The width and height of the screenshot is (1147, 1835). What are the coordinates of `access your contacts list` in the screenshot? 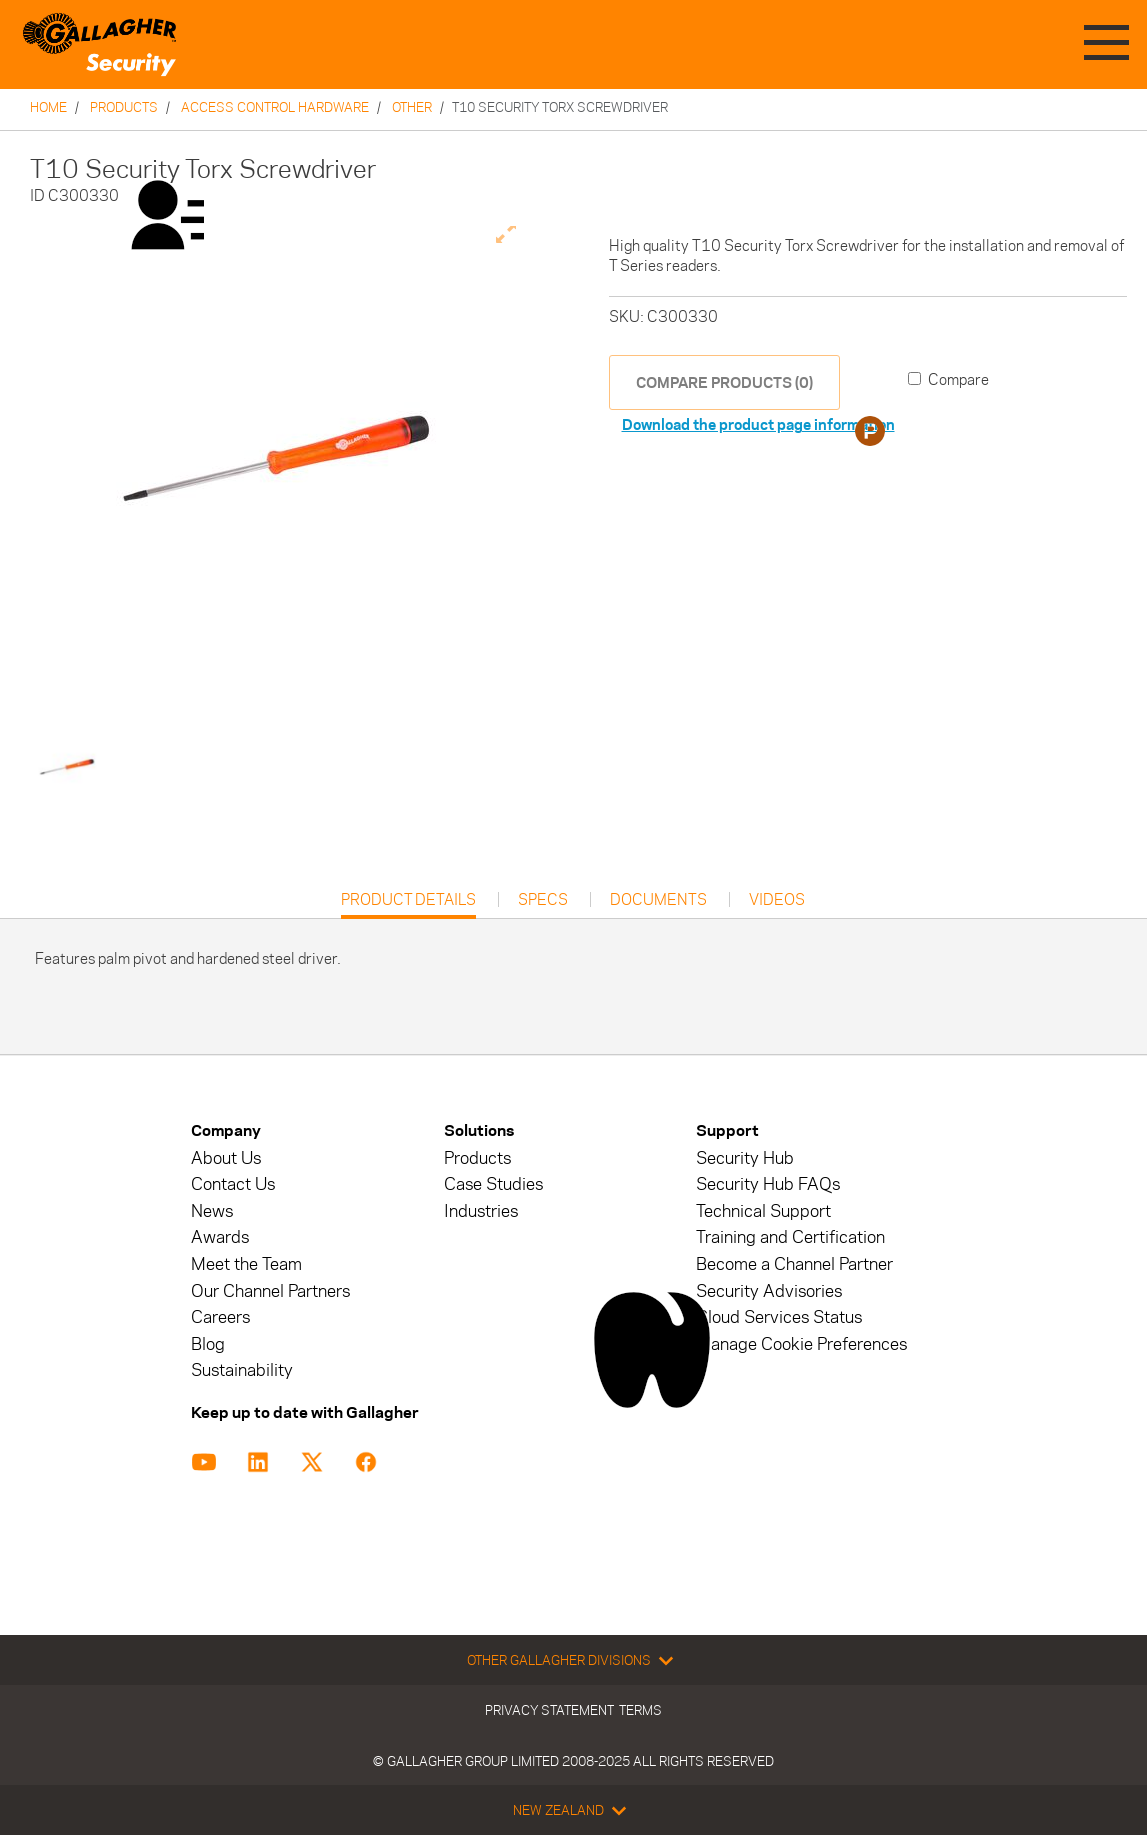 It's located at (164, 216).